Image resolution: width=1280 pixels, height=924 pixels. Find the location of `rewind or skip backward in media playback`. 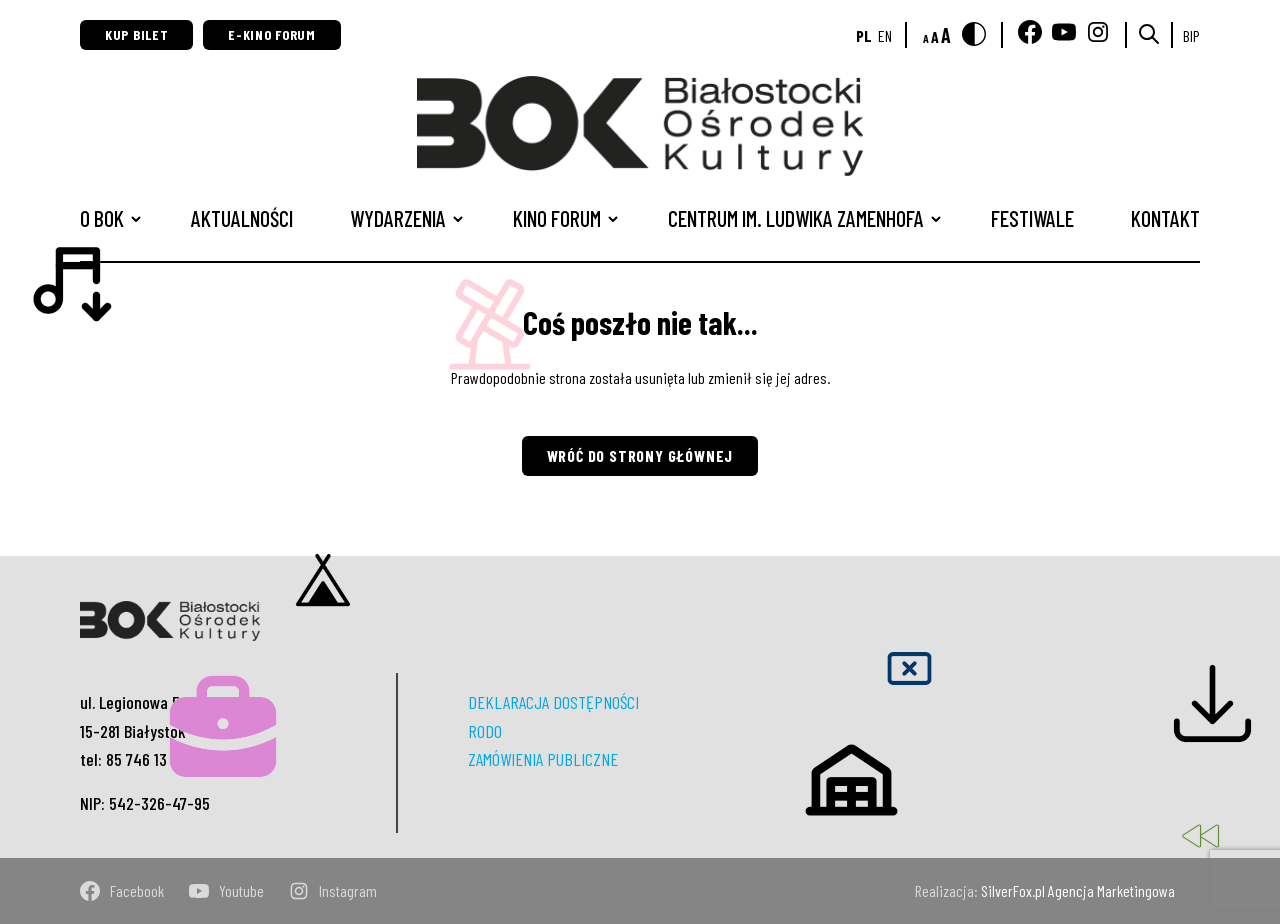

rewind or skip backward in media playback is located at coordinates (1202, 836).